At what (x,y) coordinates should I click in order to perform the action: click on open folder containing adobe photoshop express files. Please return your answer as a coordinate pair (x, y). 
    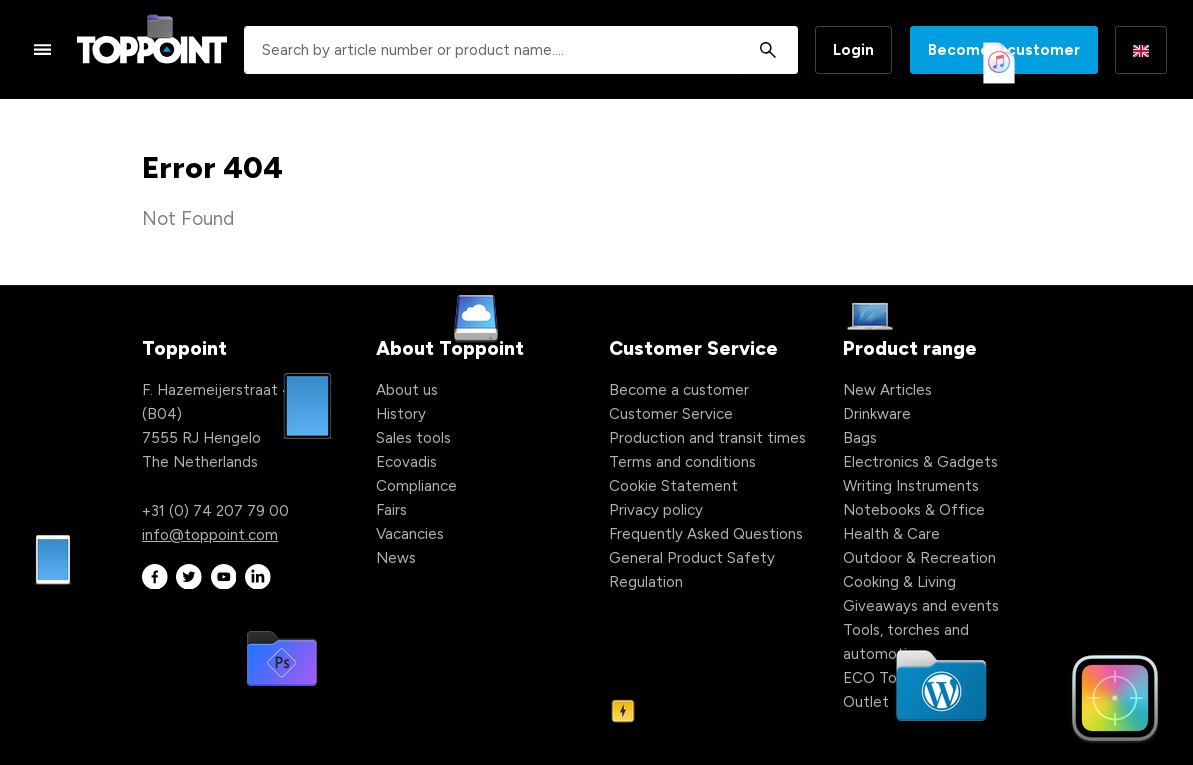
    Looking at the image, I should click on (281, 660).